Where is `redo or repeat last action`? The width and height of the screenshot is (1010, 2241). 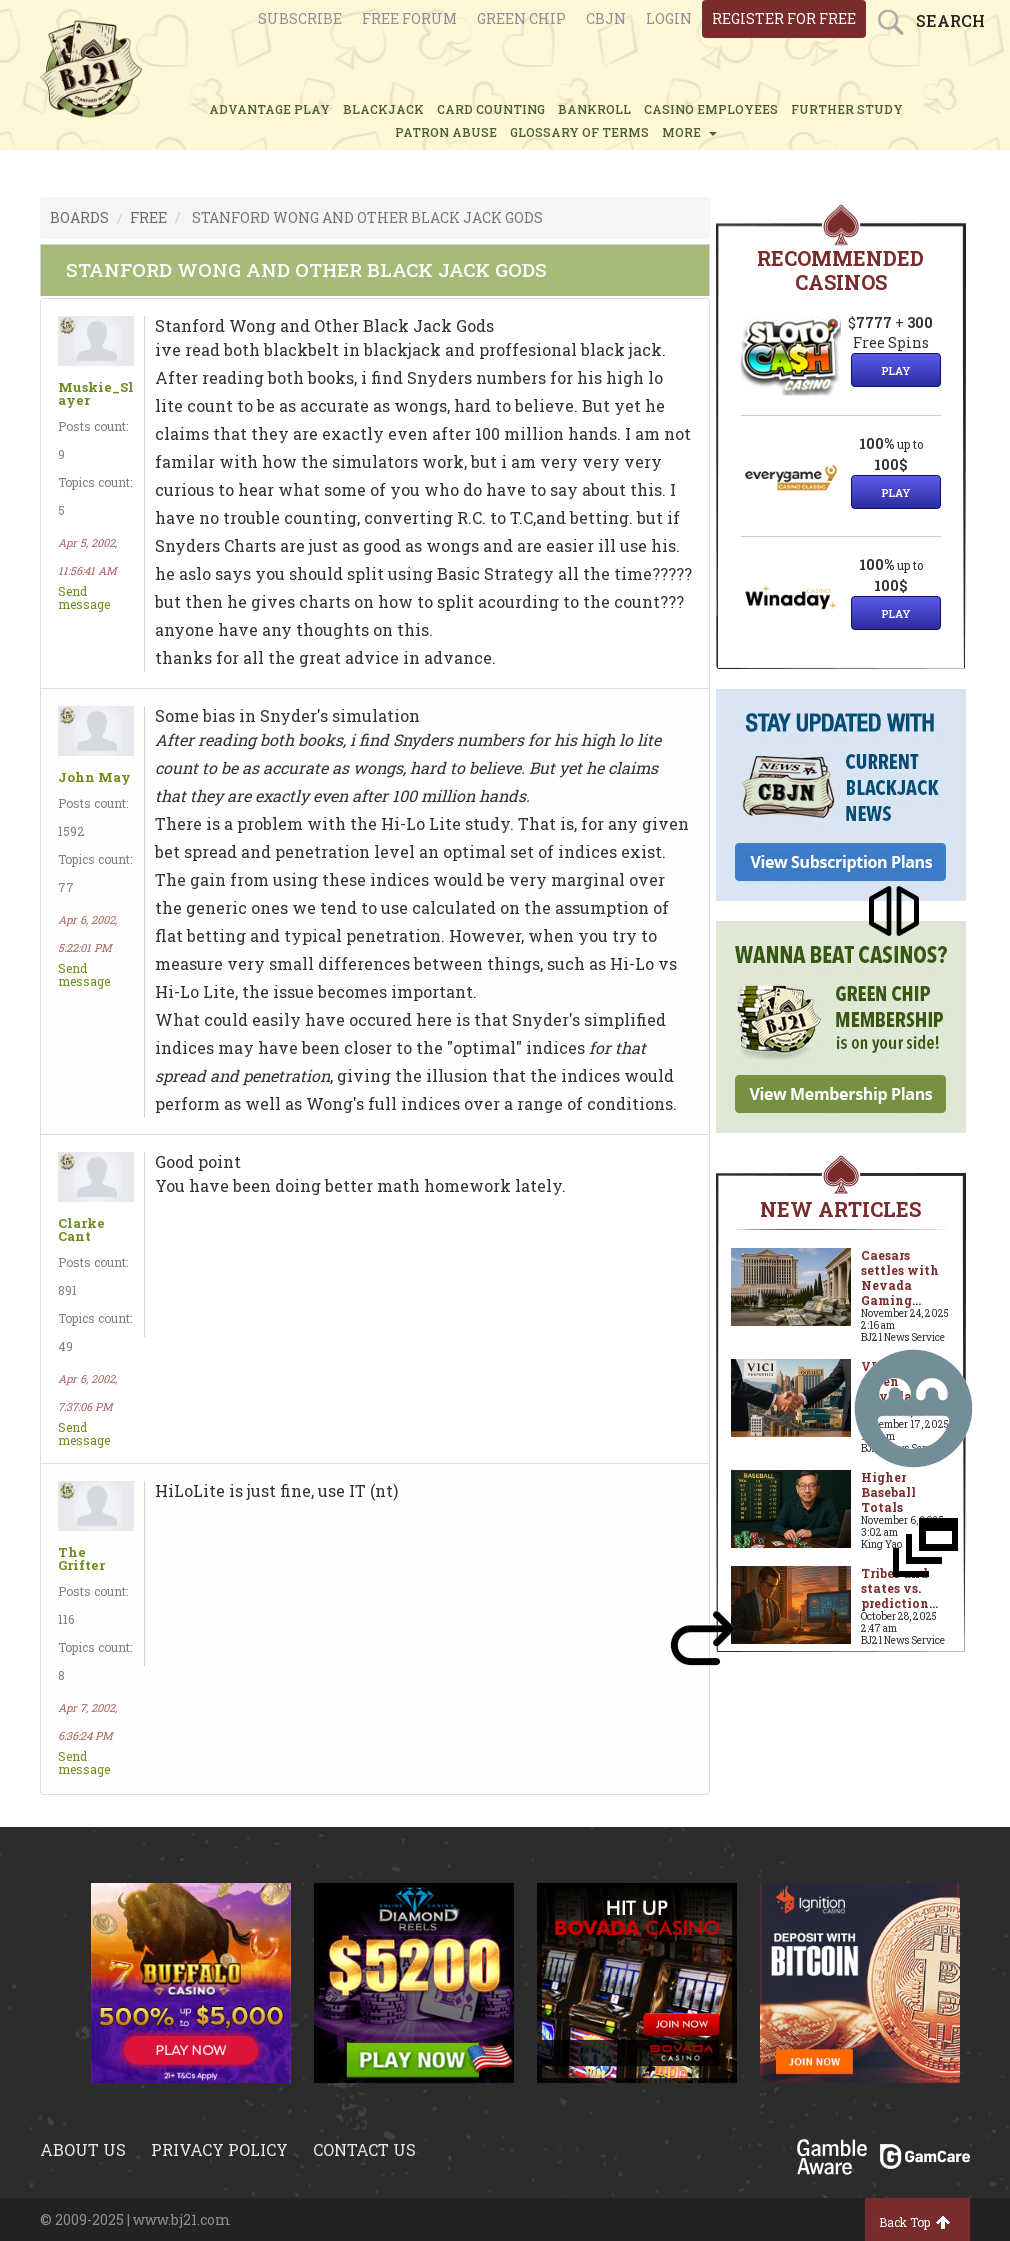
redo or repeat last action is located at coordinates (702, 1640).